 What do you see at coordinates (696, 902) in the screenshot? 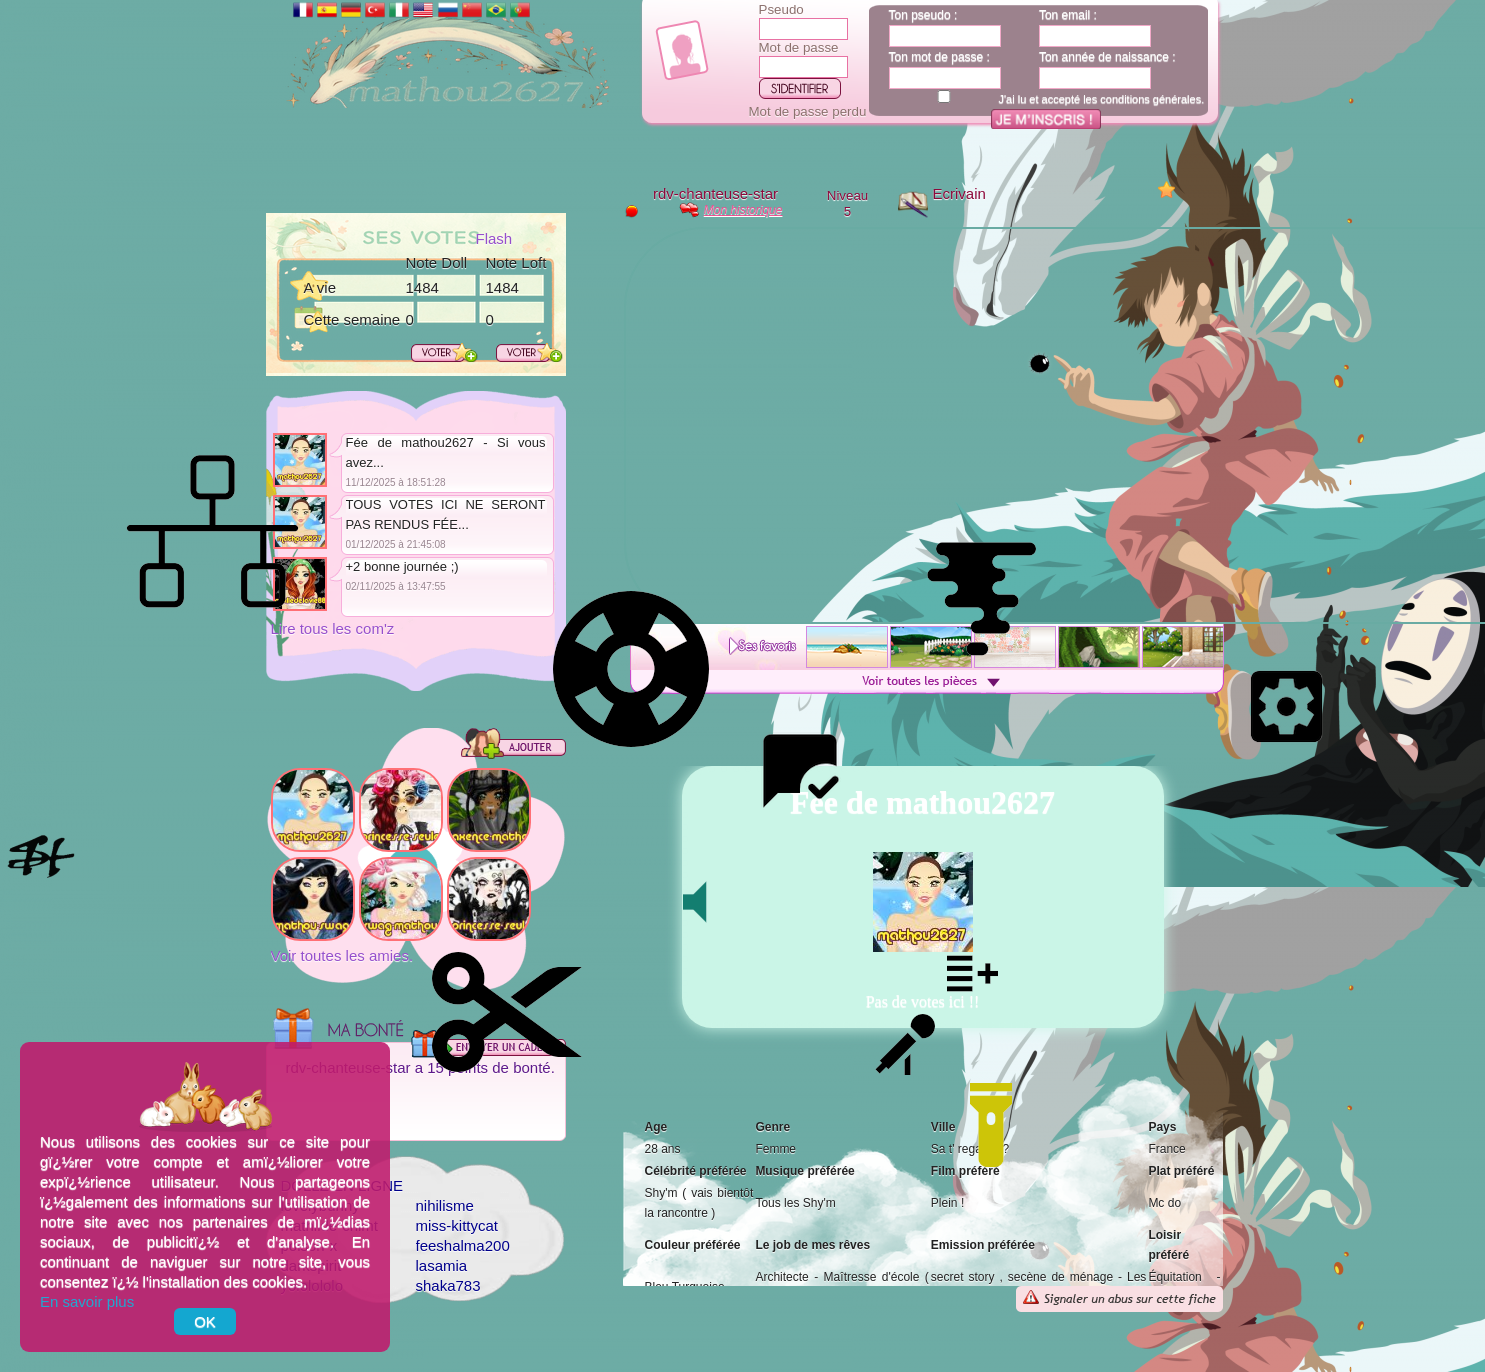
I see `mute audio or sound` at bounding box center [696, 902].